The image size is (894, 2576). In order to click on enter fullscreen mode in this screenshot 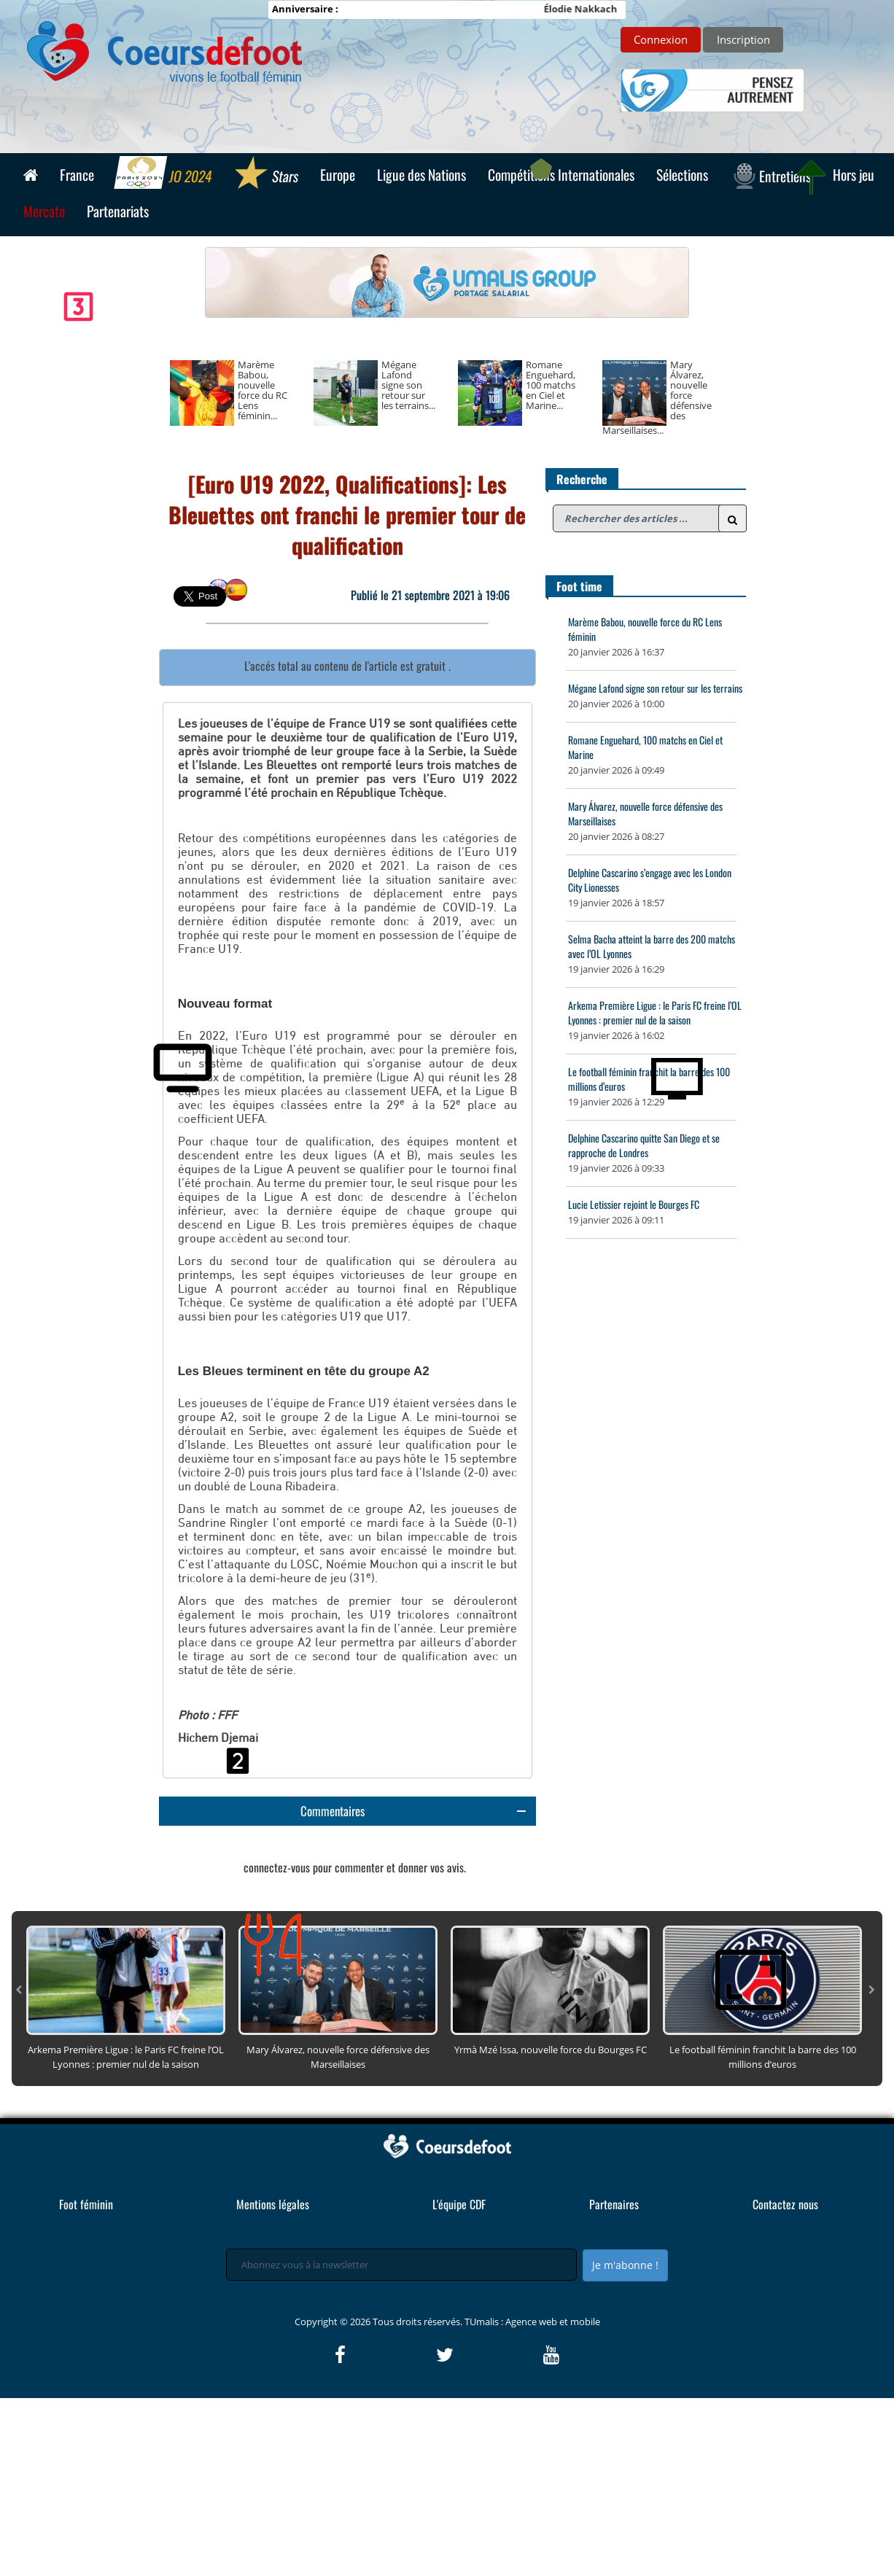, I will do `click(750, 1980)`.